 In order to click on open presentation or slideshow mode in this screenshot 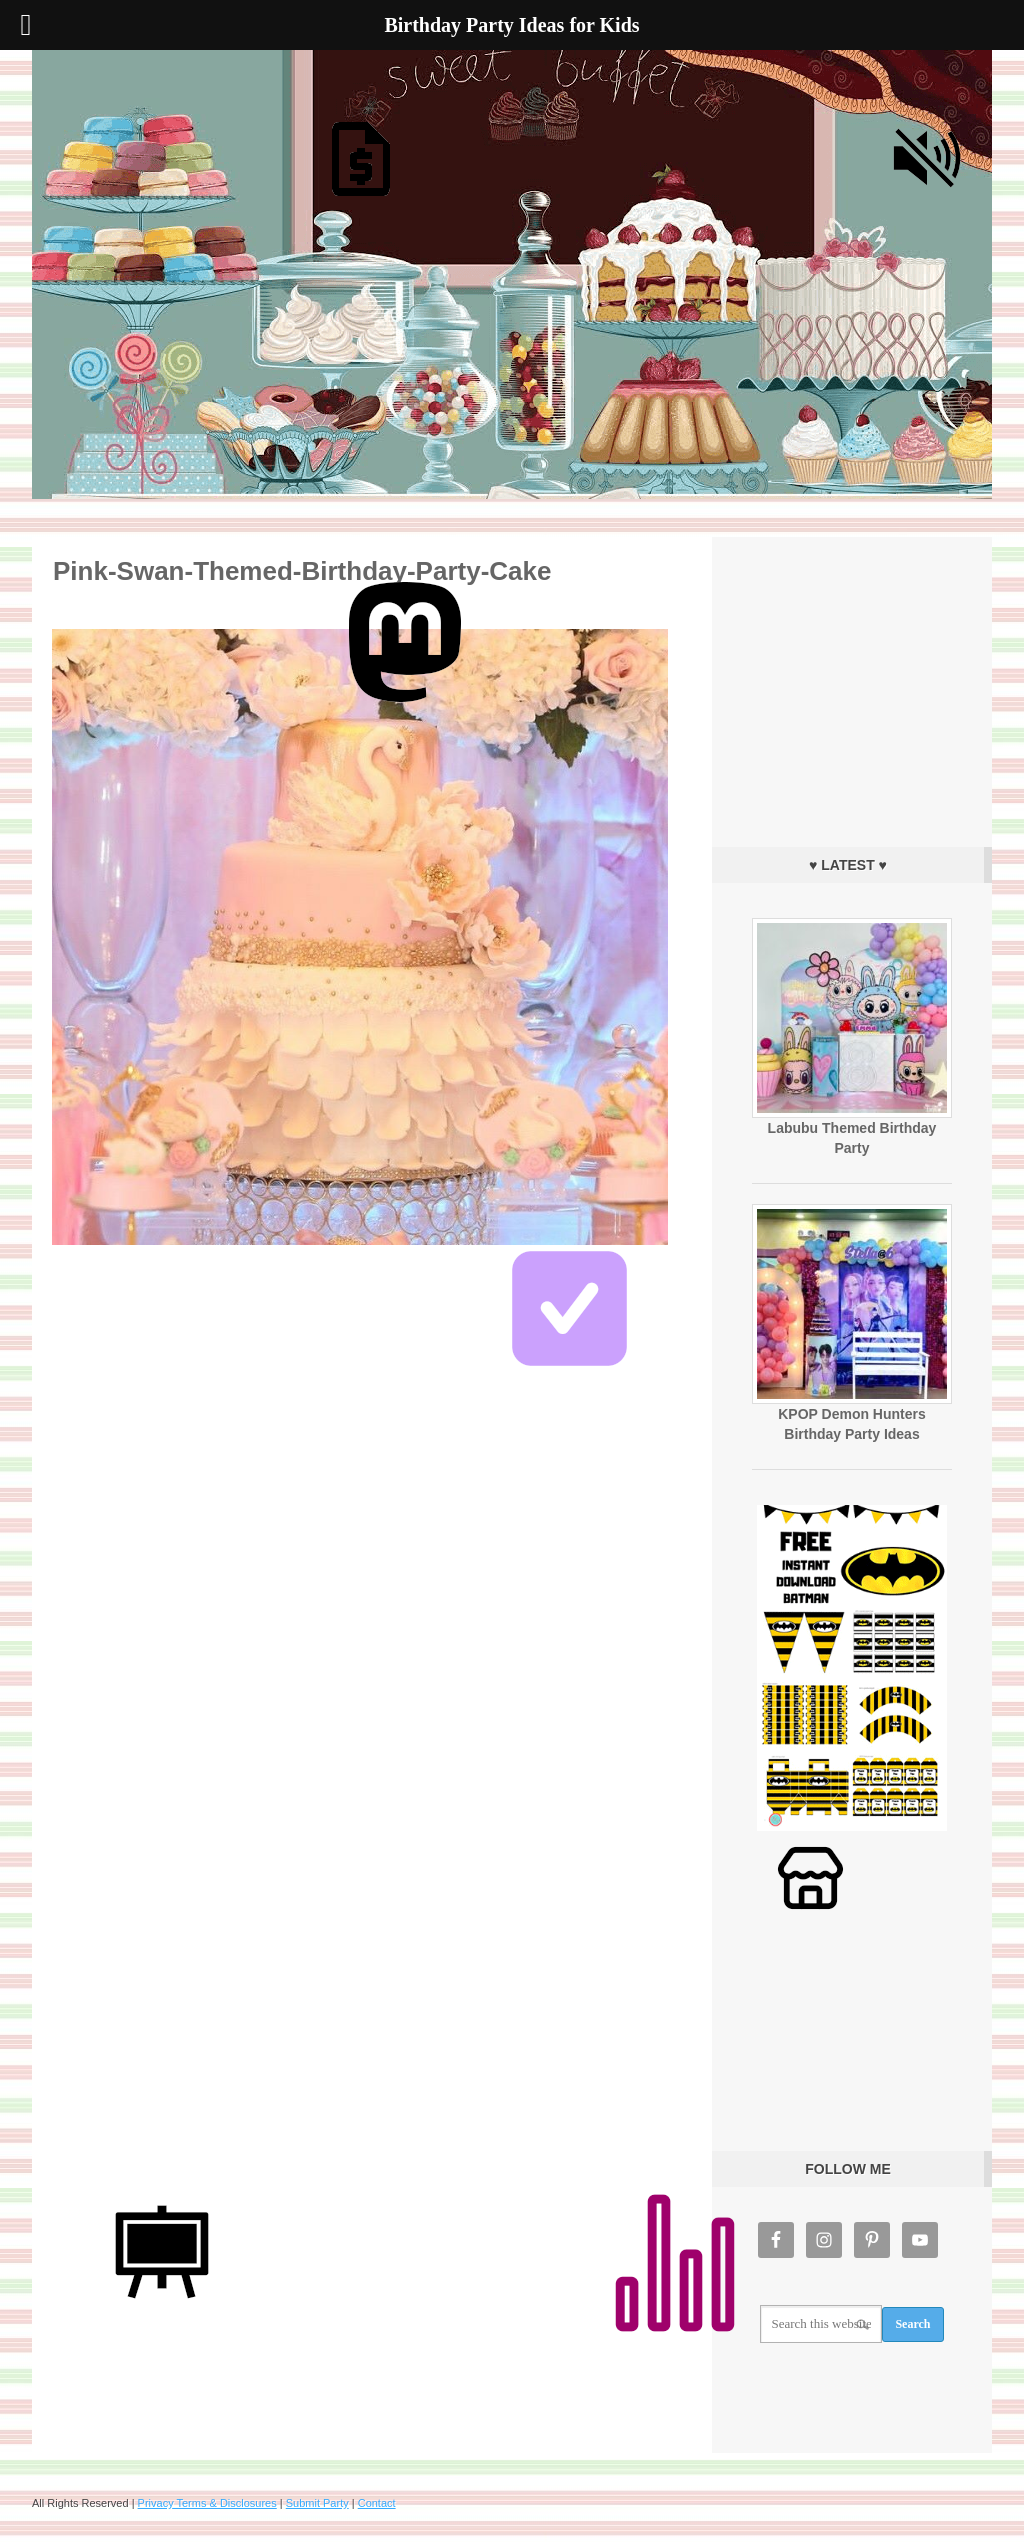, I will do `click(162, 2252)`.